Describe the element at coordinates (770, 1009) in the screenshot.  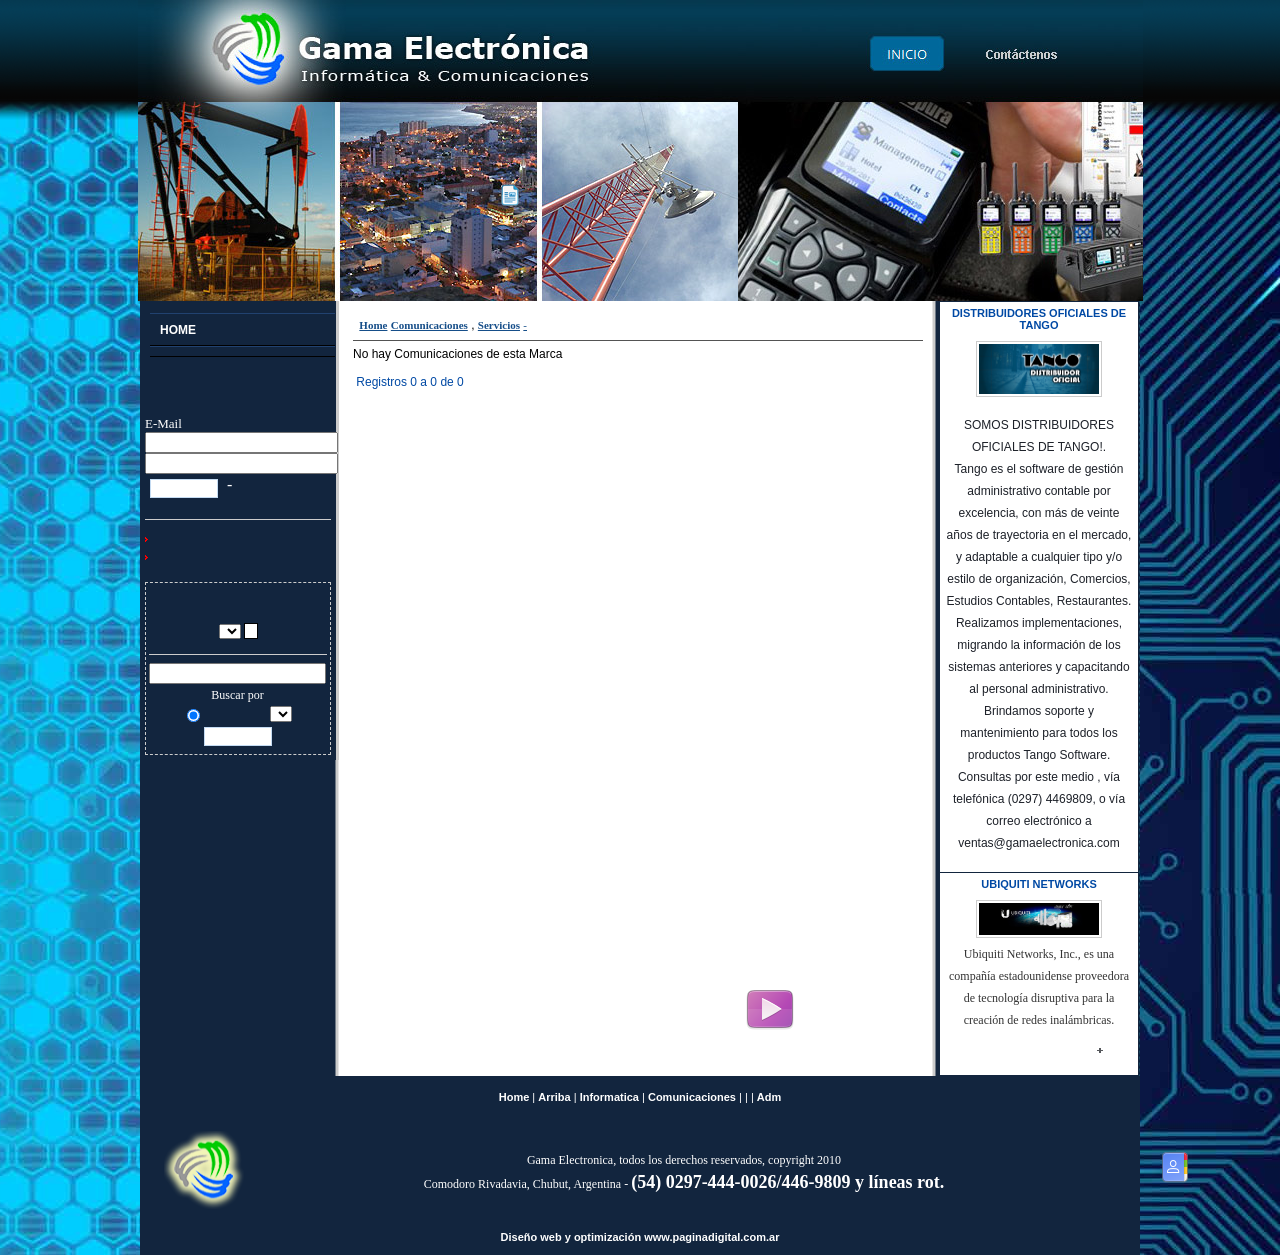
I see `open celluloid media player` at that location.